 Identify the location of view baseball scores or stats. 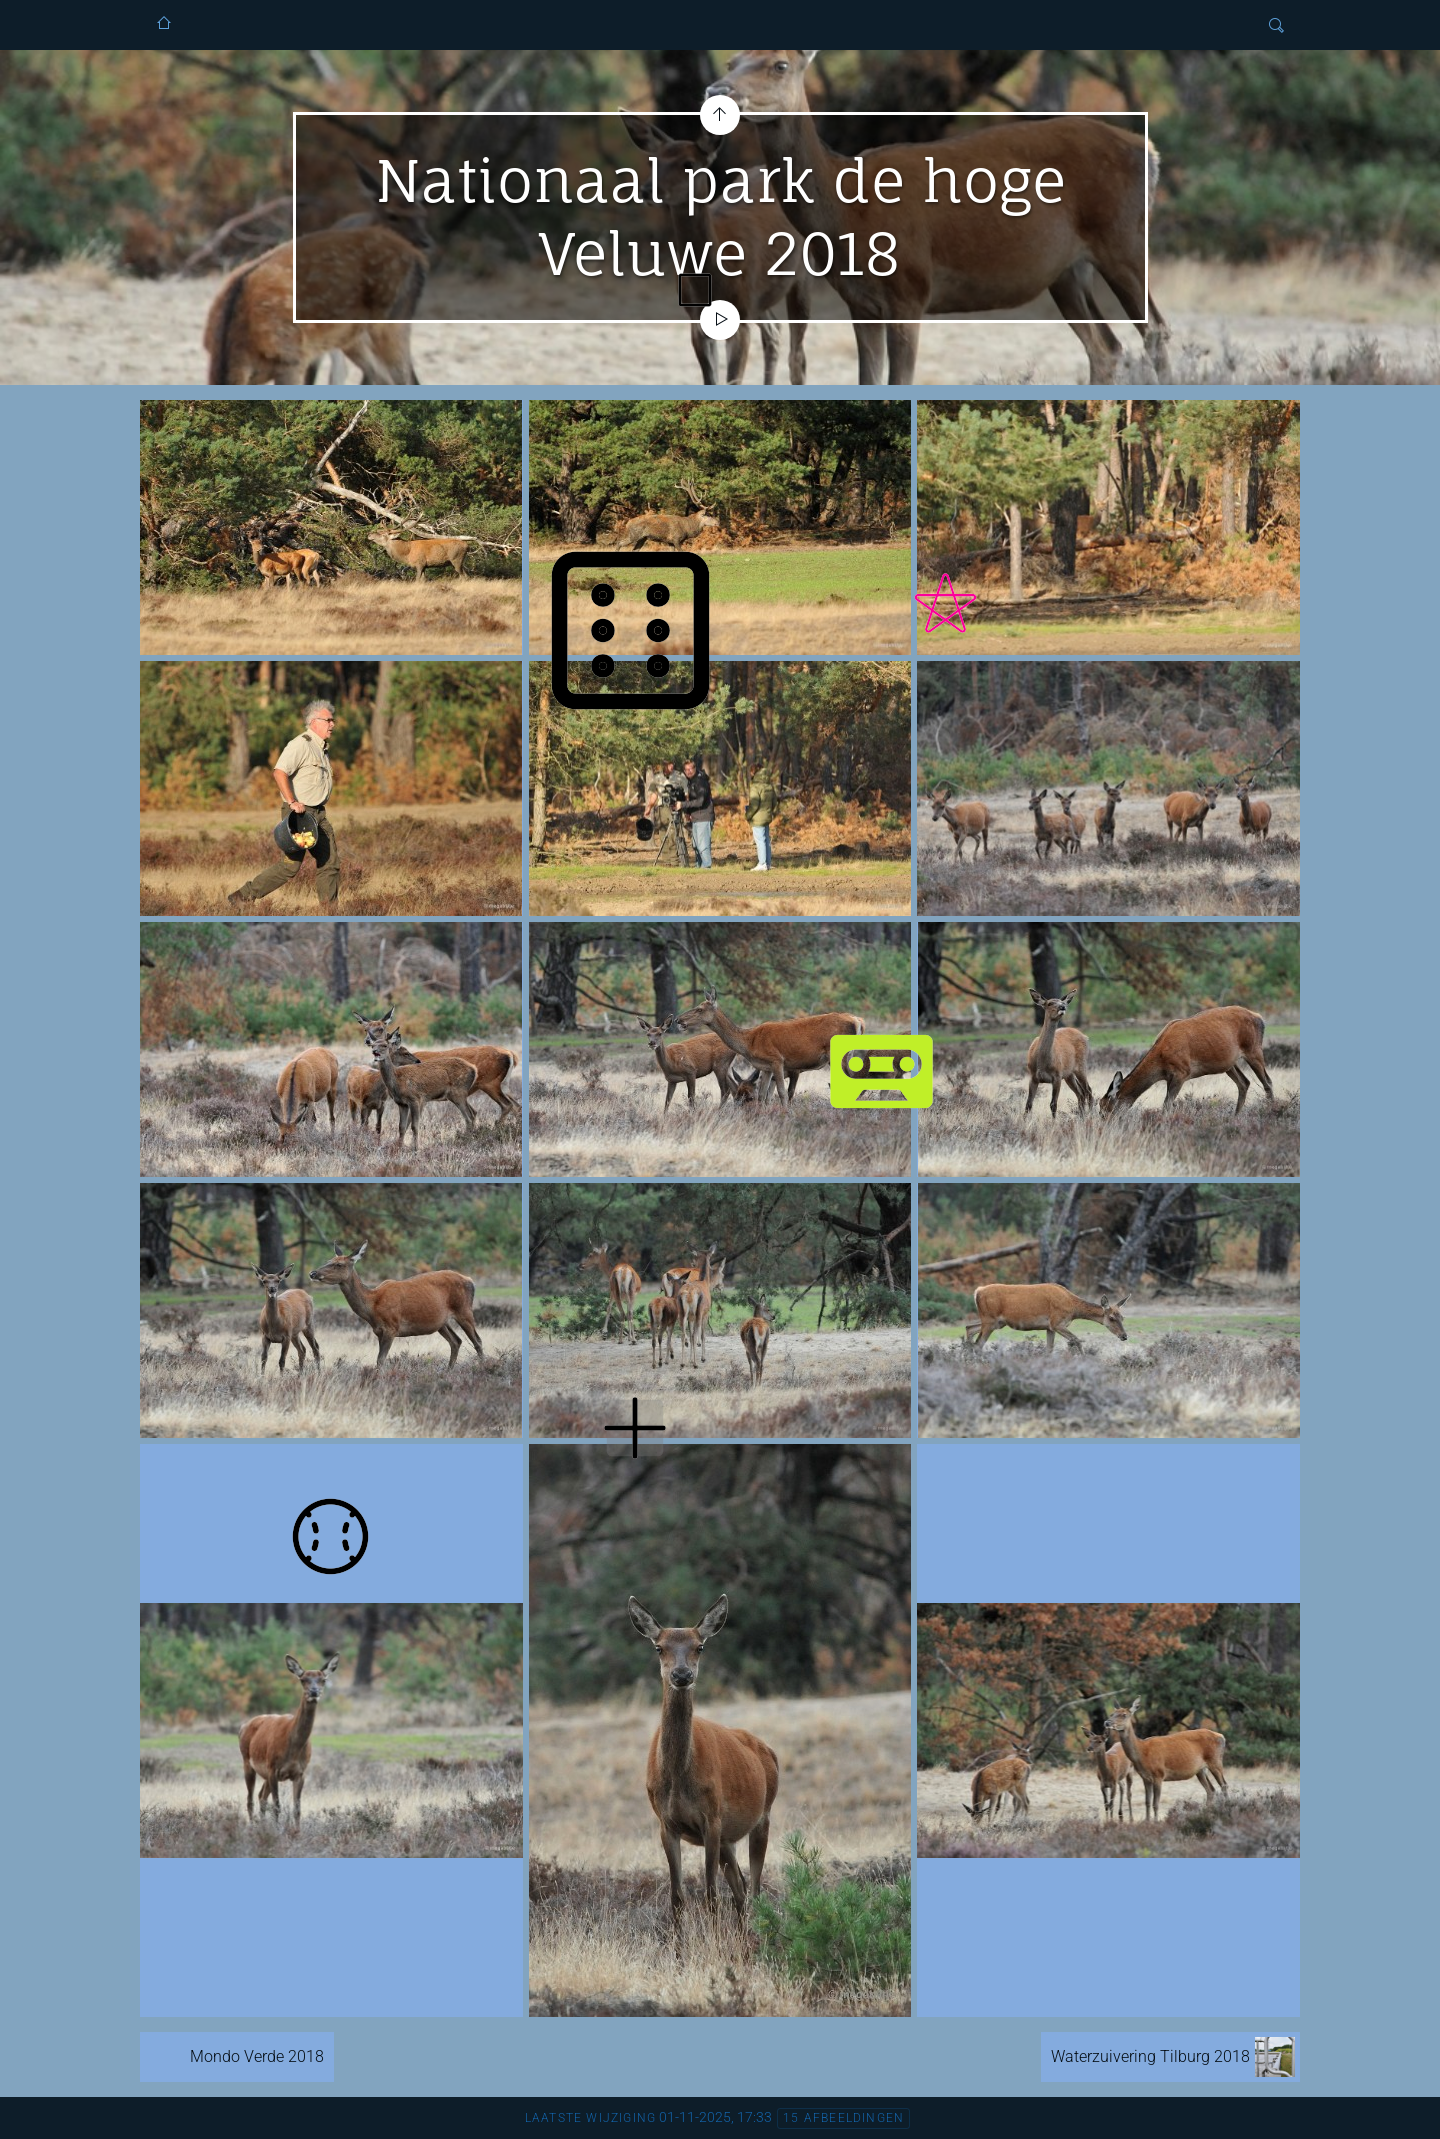
(330, 1536).